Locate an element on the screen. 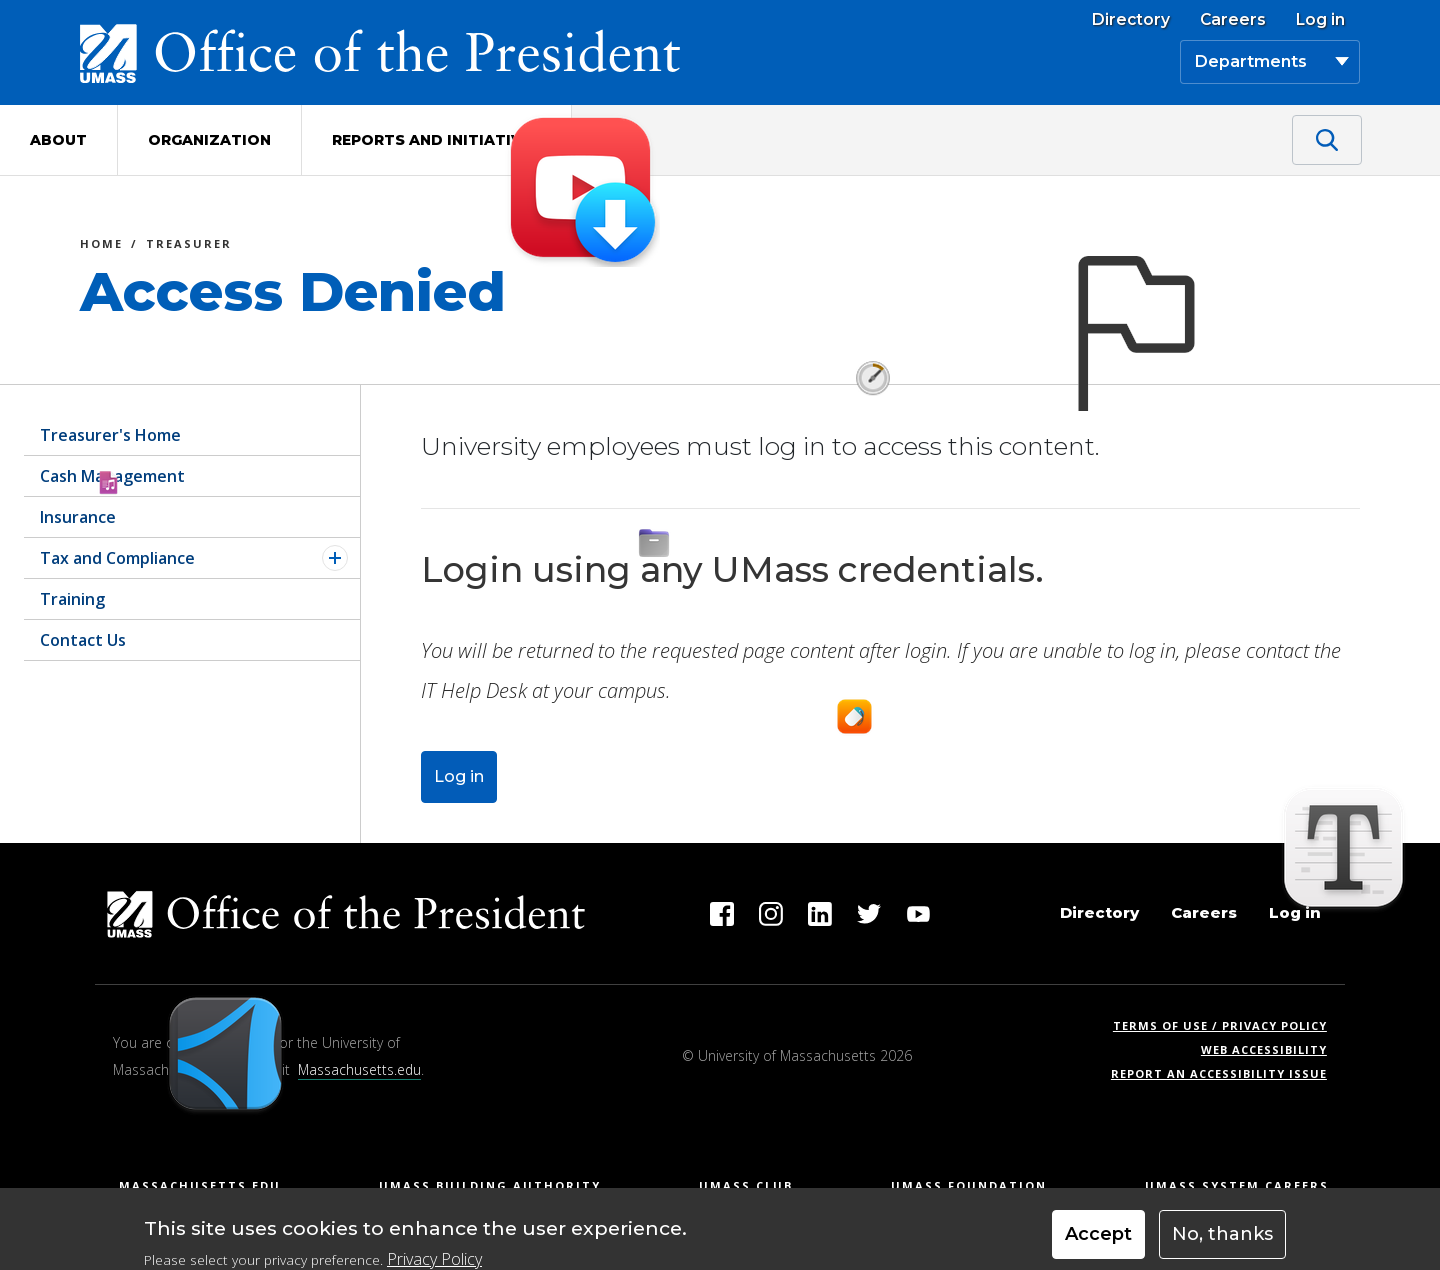 This screenshot has width=1440, height=1270. audio playlist file type indicator is located at coordinates (108, 482).